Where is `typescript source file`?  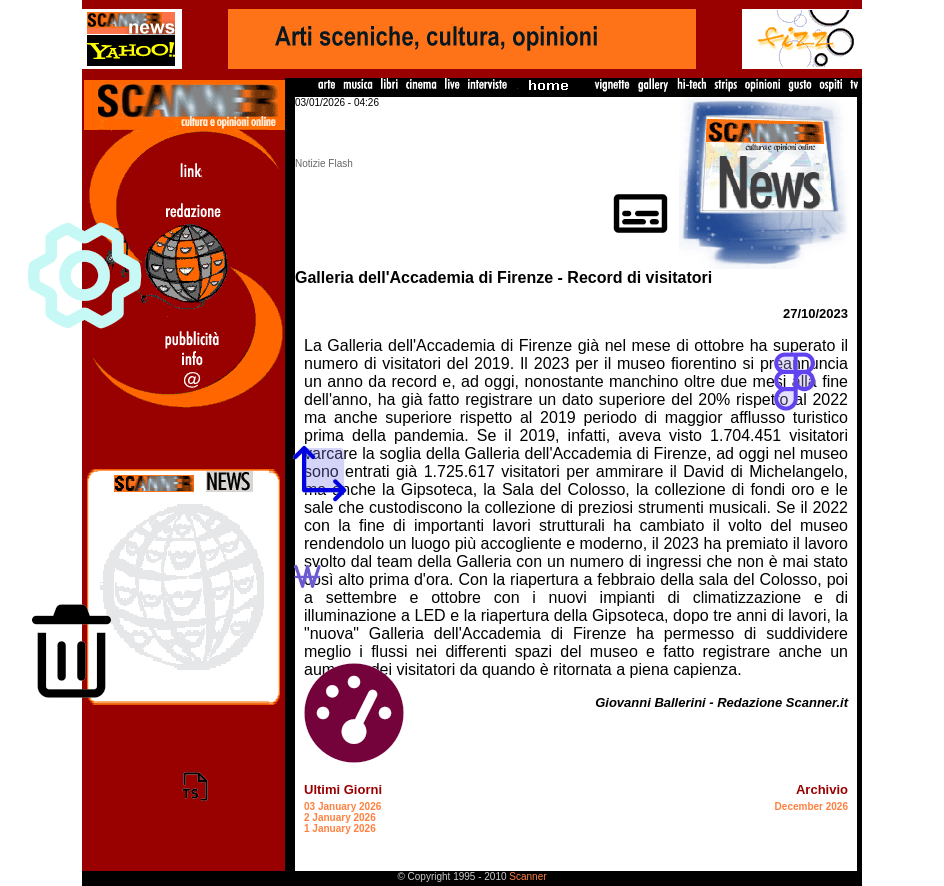
typescript source file is located at coordinates (195, 786).